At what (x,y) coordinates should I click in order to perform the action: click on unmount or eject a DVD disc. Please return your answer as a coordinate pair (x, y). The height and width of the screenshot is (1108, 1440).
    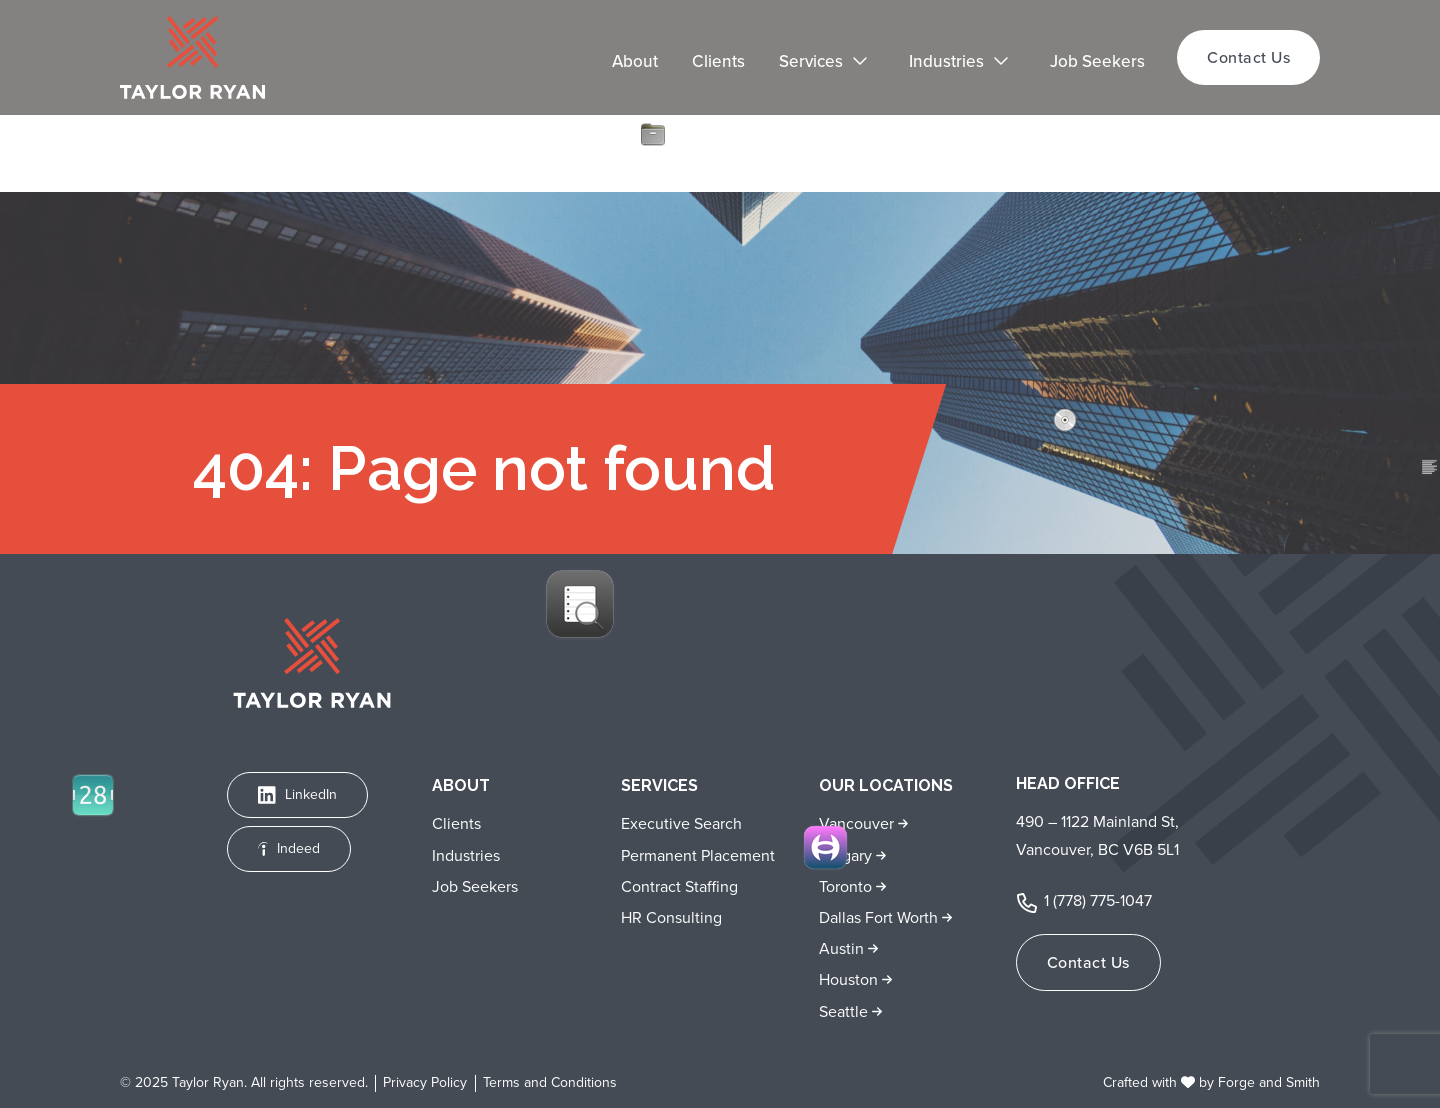
    Looking at the image, I should click on (1065, 420).